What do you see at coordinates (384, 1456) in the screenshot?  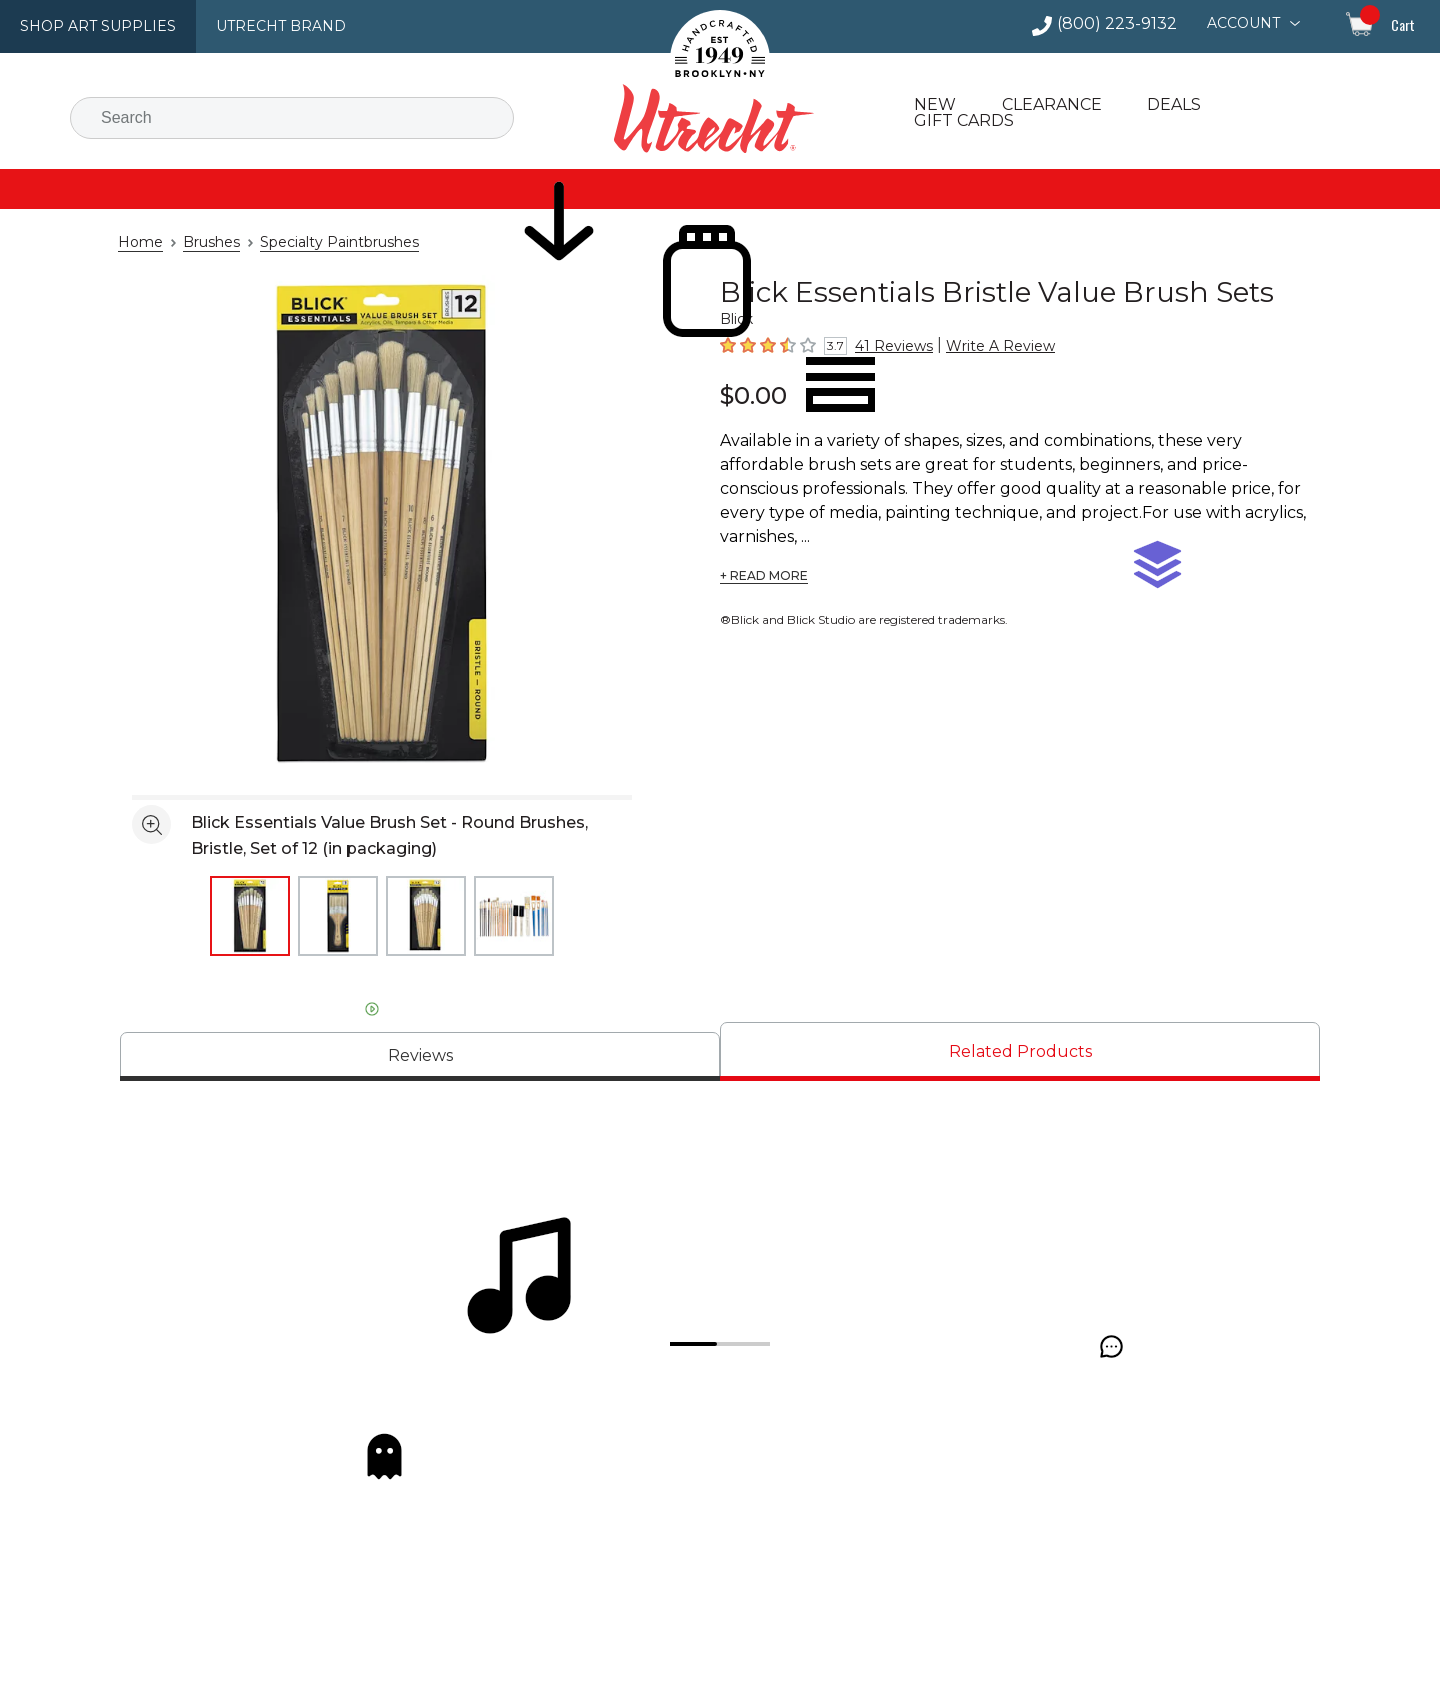 I see `toggle ghost mode or invisible status` at bounding box center [384, 1456].